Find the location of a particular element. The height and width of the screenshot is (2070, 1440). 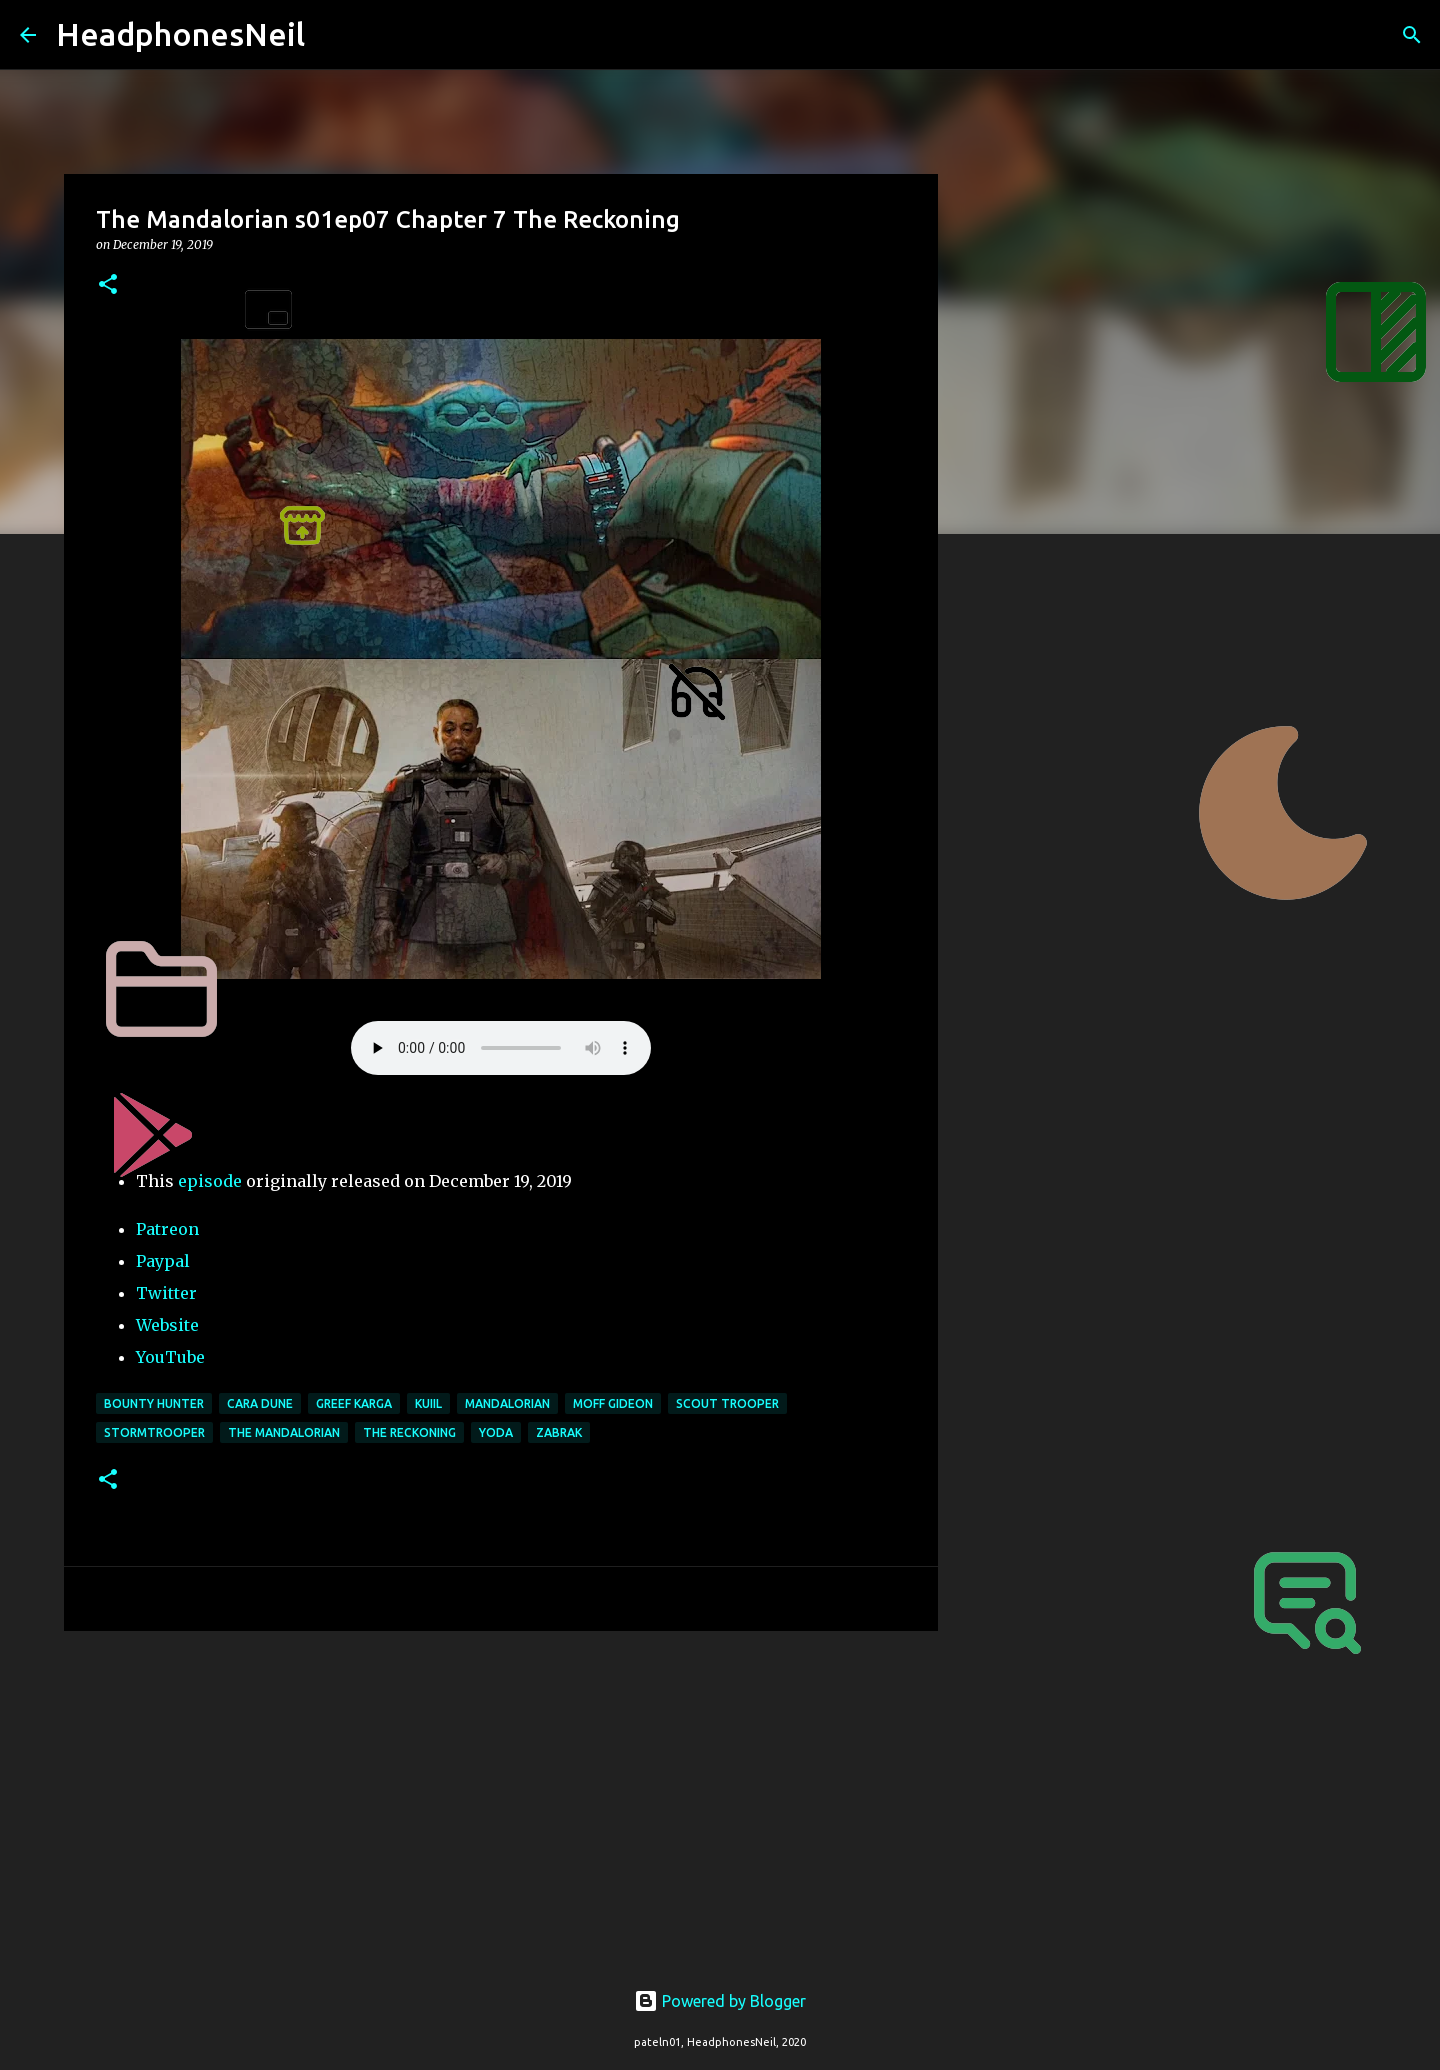

browse files in a directory is located at coordinates (161, 991).